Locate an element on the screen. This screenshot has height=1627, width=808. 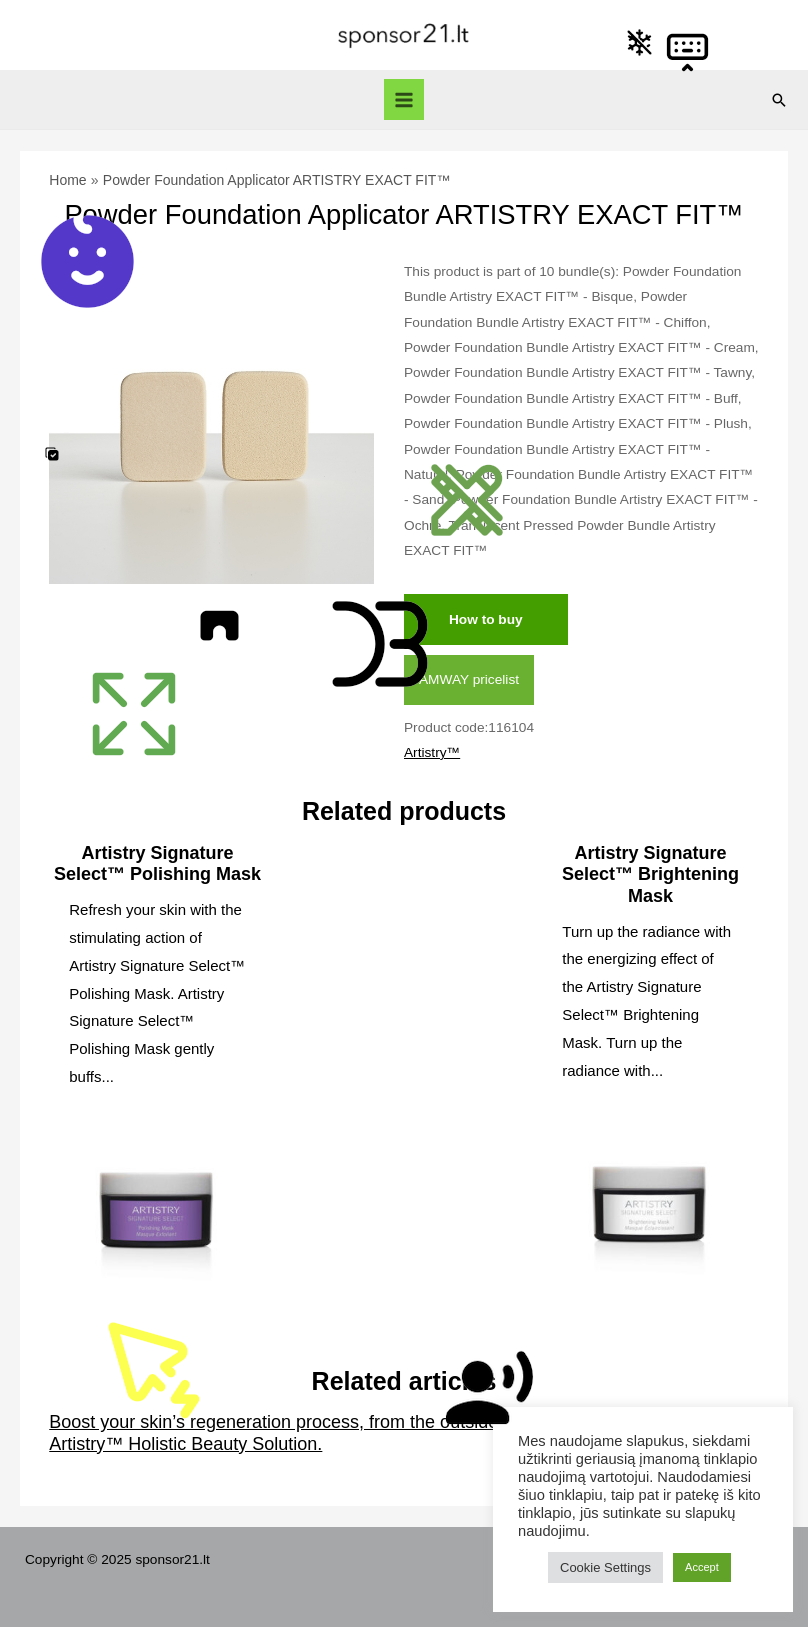
tools or settings unavailable is located at coordinates (467, 500).